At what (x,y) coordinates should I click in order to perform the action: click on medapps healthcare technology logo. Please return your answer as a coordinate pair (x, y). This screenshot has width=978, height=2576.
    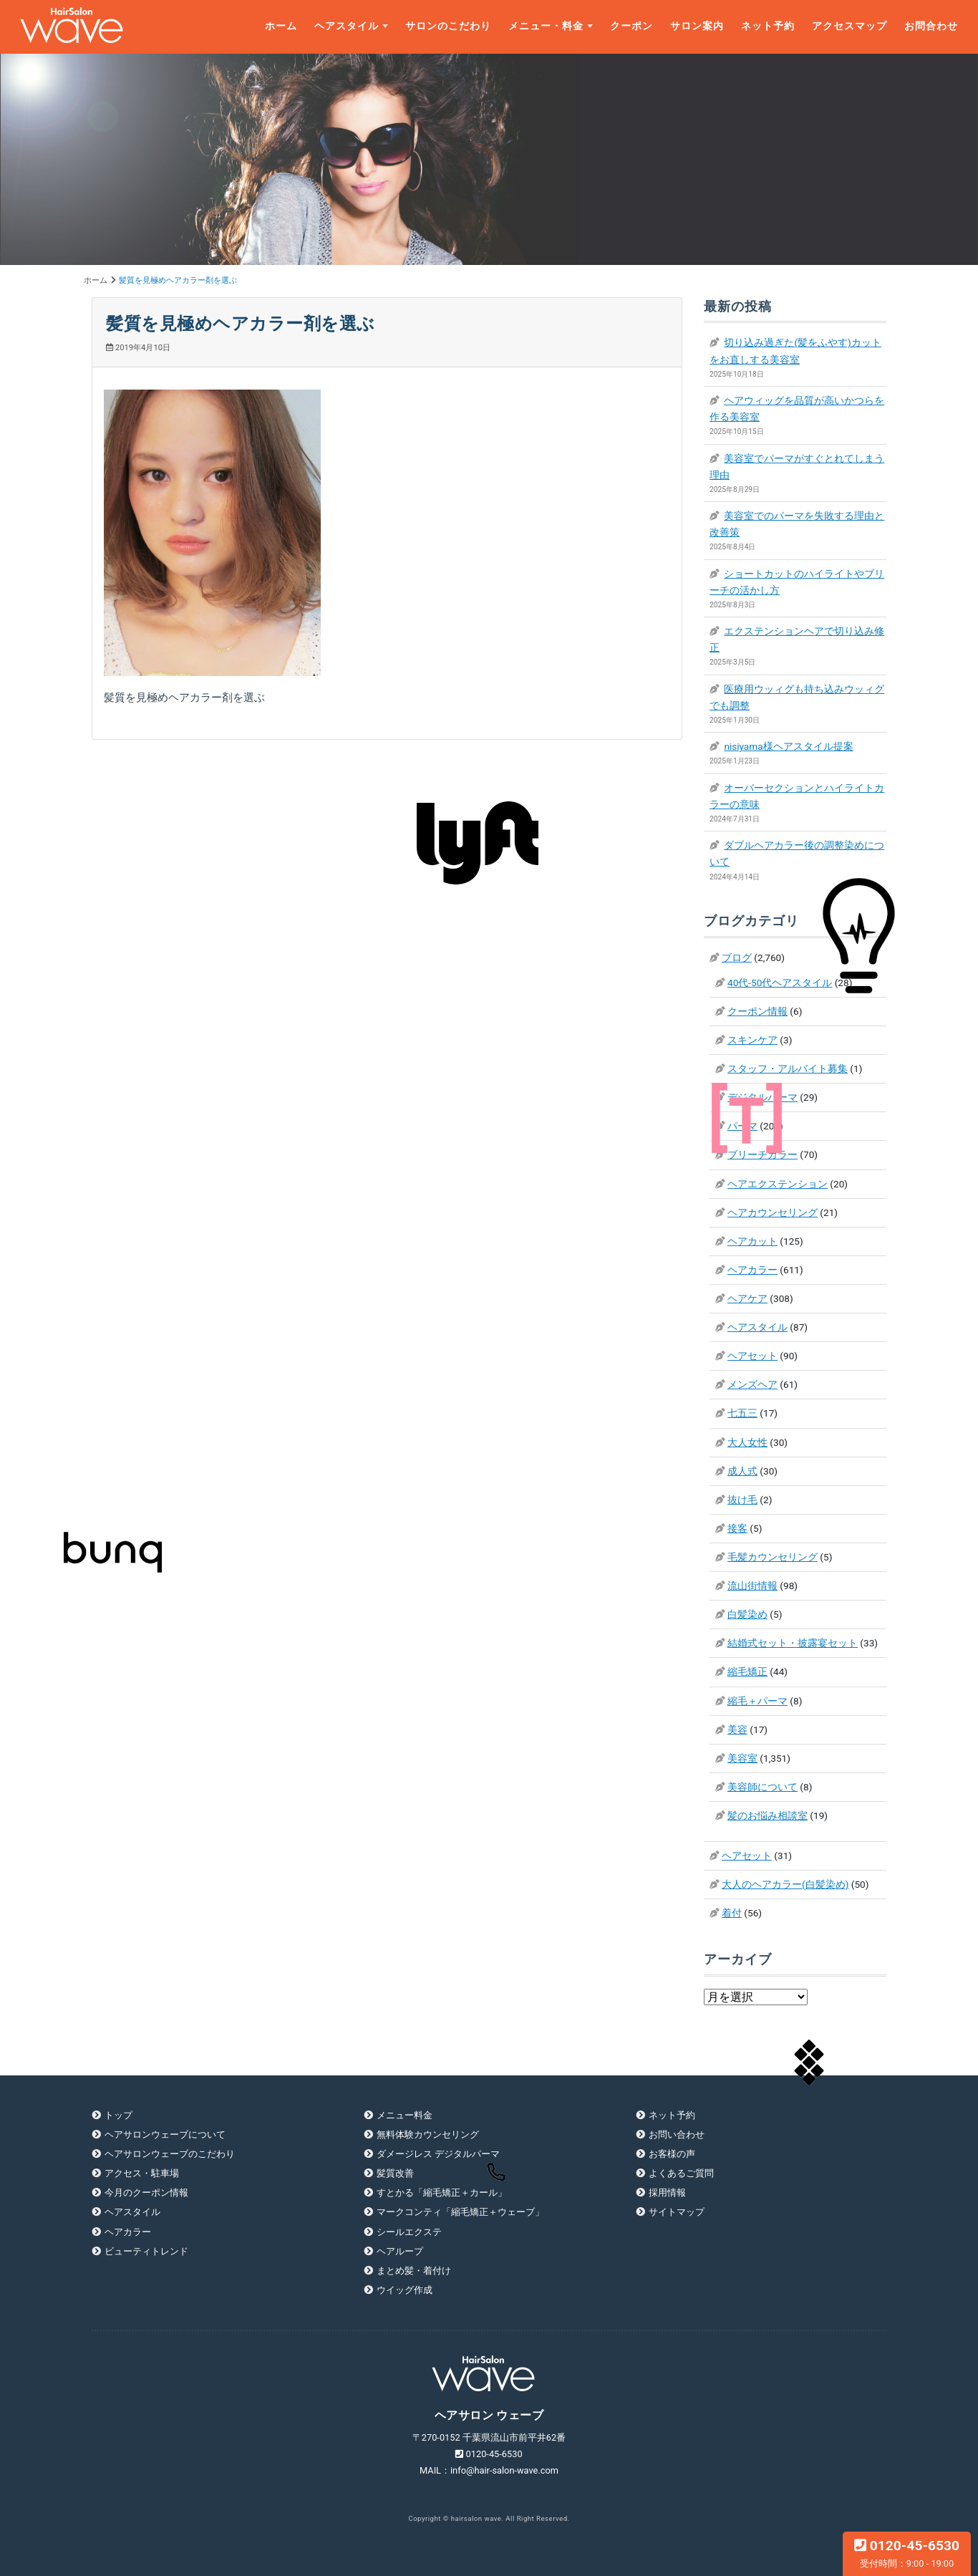
    Looking at the image, I should click on (858, 935).